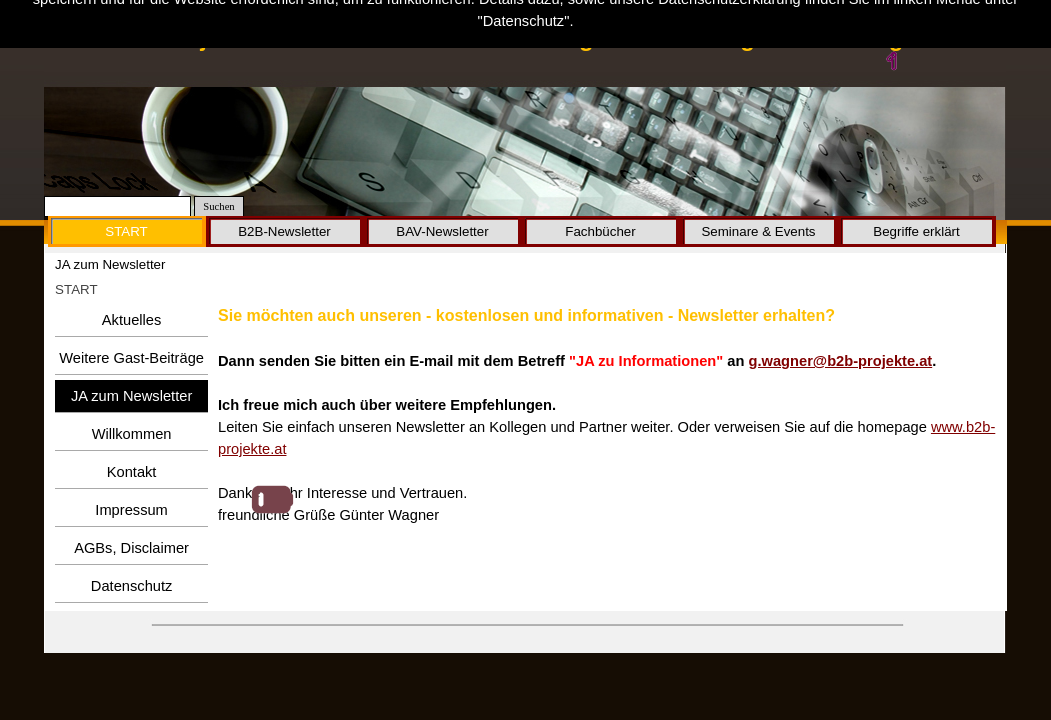 The width and height of the screenshot is (1051, 720). What do you see at coordinates (272, 499) in the screenshot?
I see `indicates low battery level` at bounding box center [272, 499].